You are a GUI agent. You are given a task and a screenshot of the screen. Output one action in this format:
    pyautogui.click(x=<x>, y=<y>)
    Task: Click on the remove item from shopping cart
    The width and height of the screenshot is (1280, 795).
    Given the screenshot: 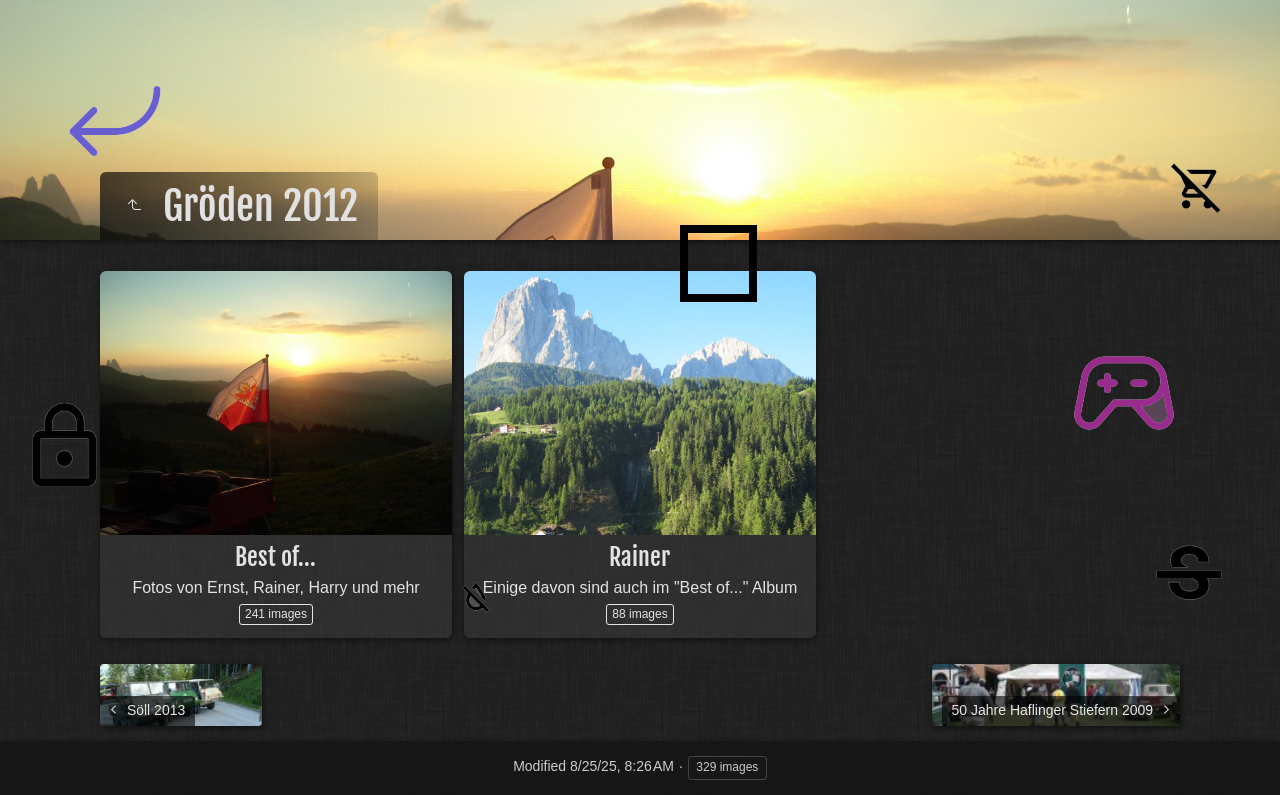 What is the action you would take?
    pyautogui.click(x=1197, y=187)
    